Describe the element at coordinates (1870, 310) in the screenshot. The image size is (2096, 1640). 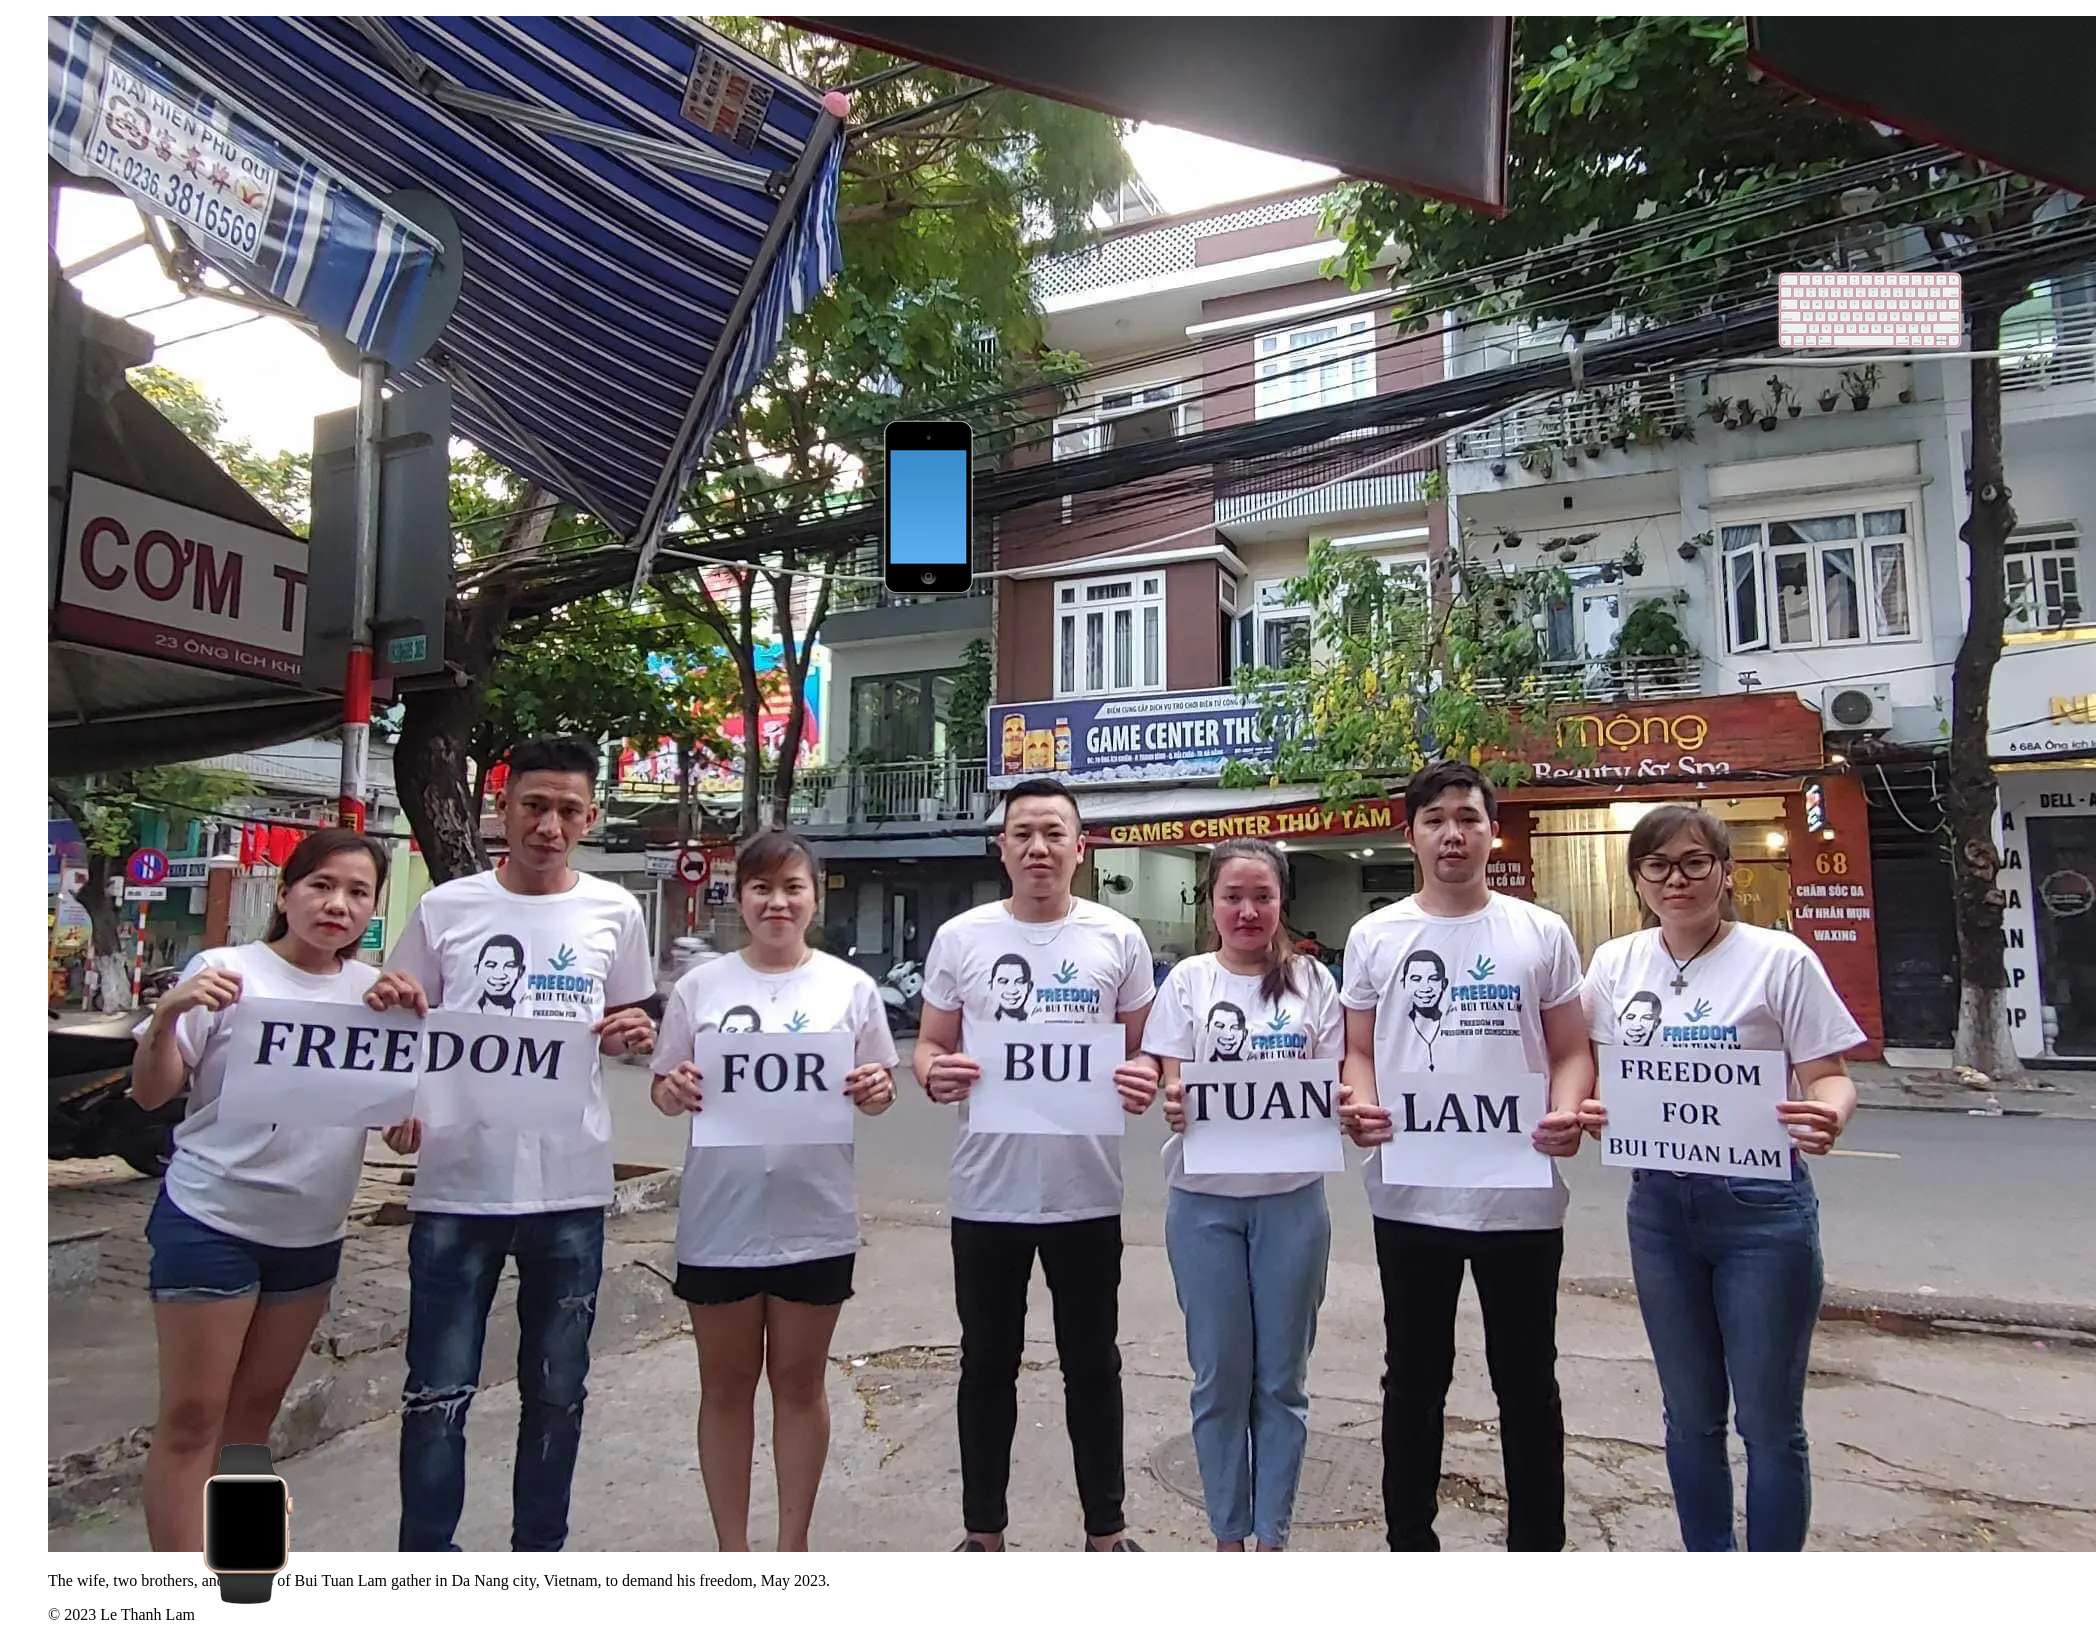
I see `connect a bluetooth keyboard` at that location.